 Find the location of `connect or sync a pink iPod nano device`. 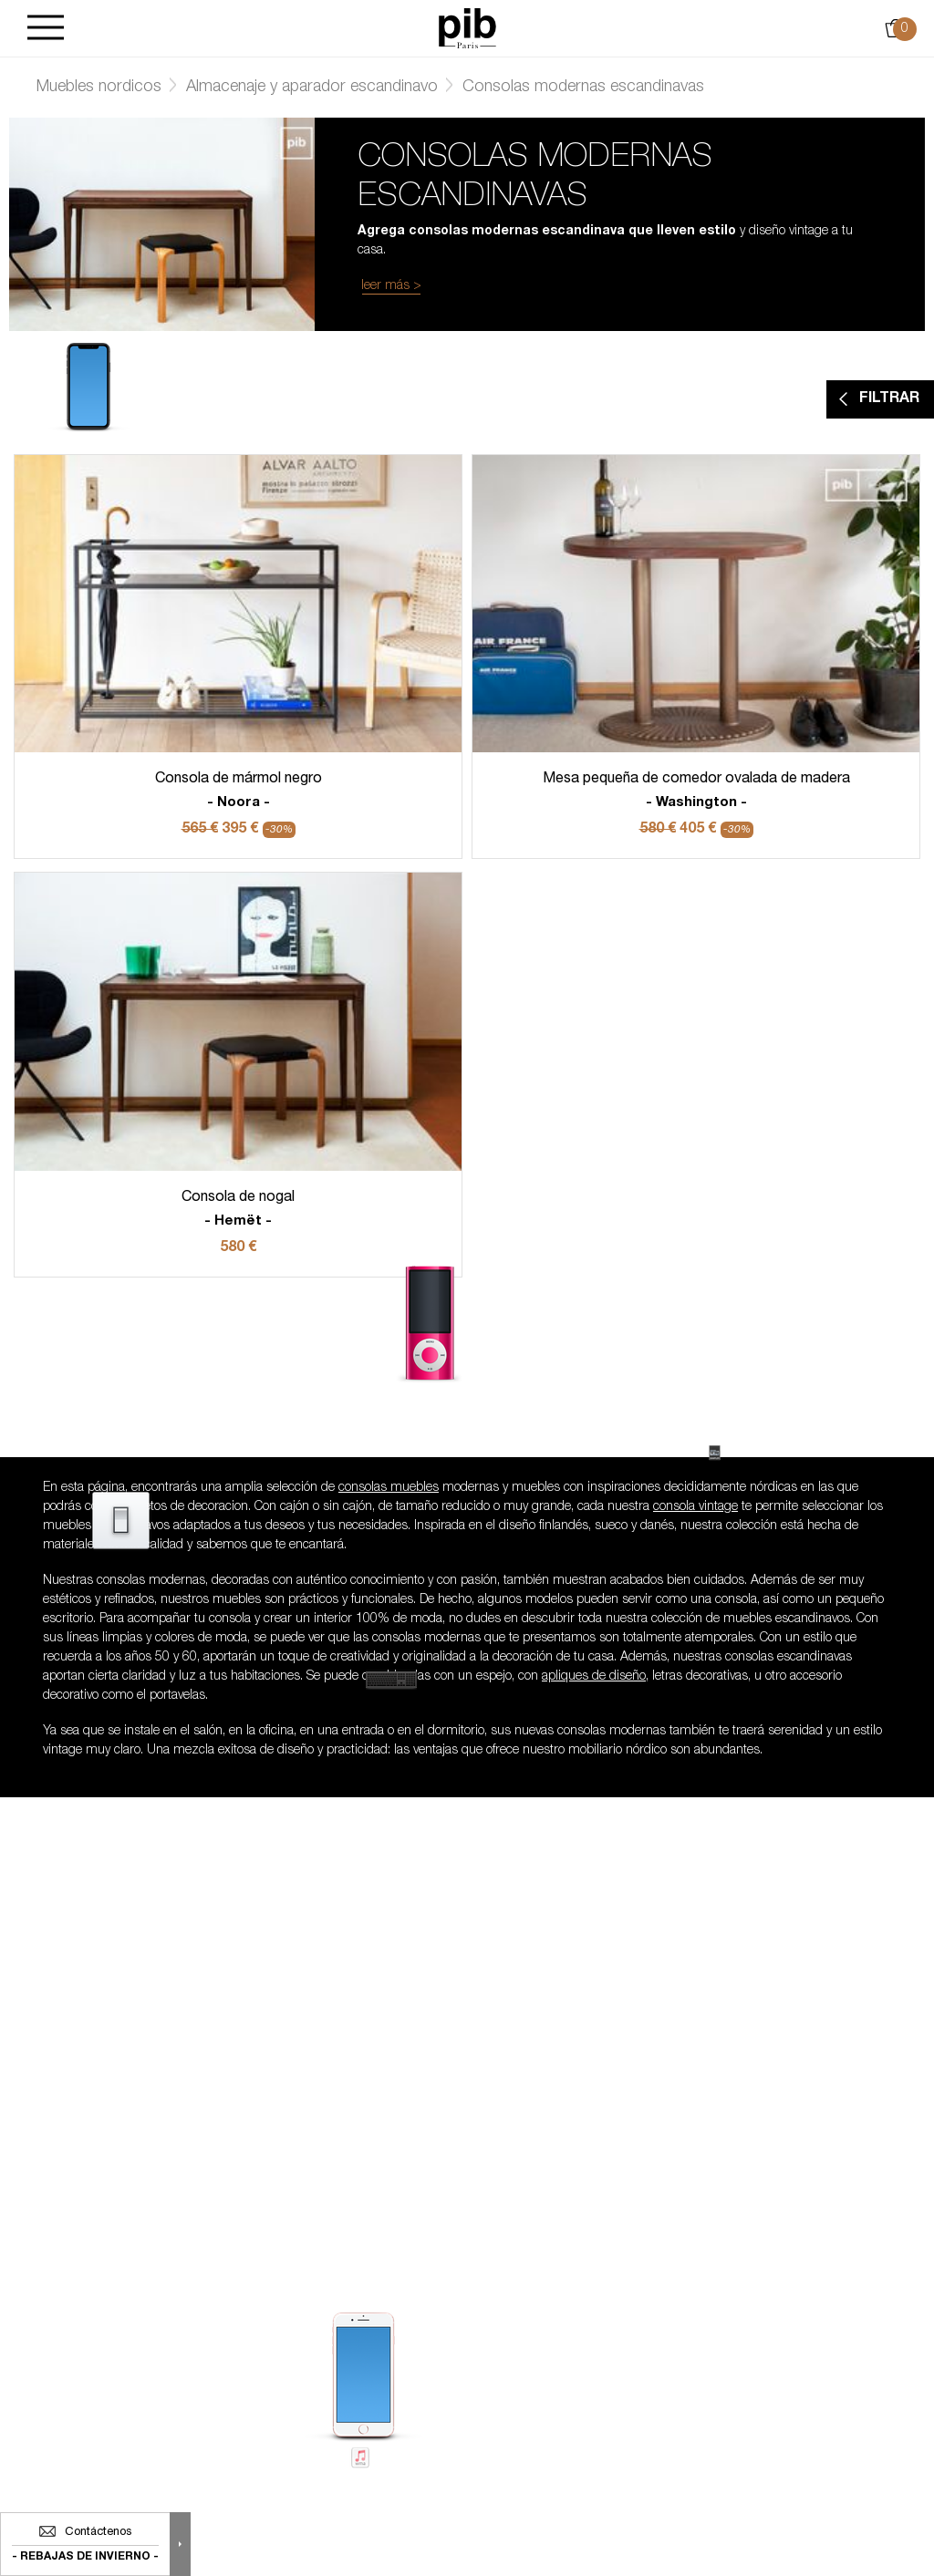

connect or sync a pink iPod nano device is located at coordinates (429, 1324).